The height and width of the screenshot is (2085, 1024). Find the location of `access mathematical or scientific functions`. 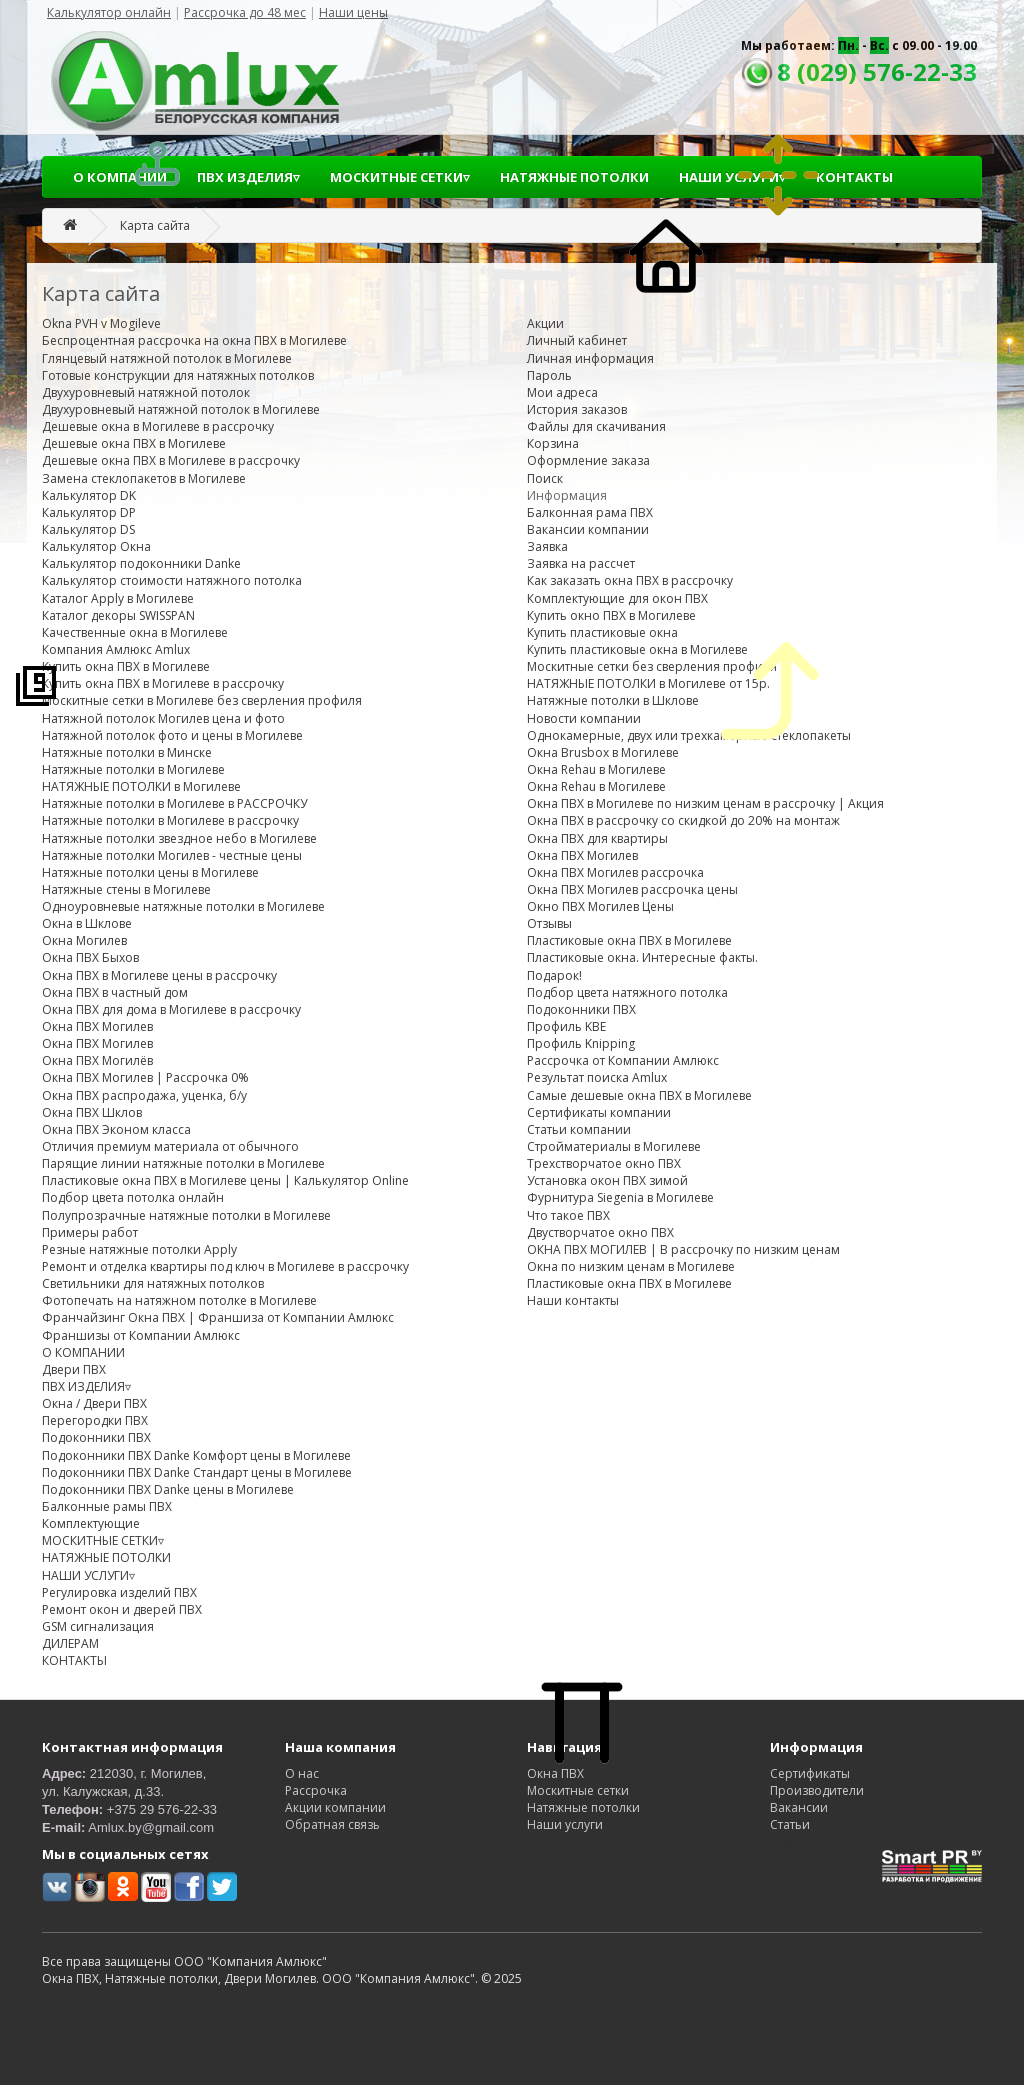

access mathematical or scientific functions is located at coordinates (582, 1723).